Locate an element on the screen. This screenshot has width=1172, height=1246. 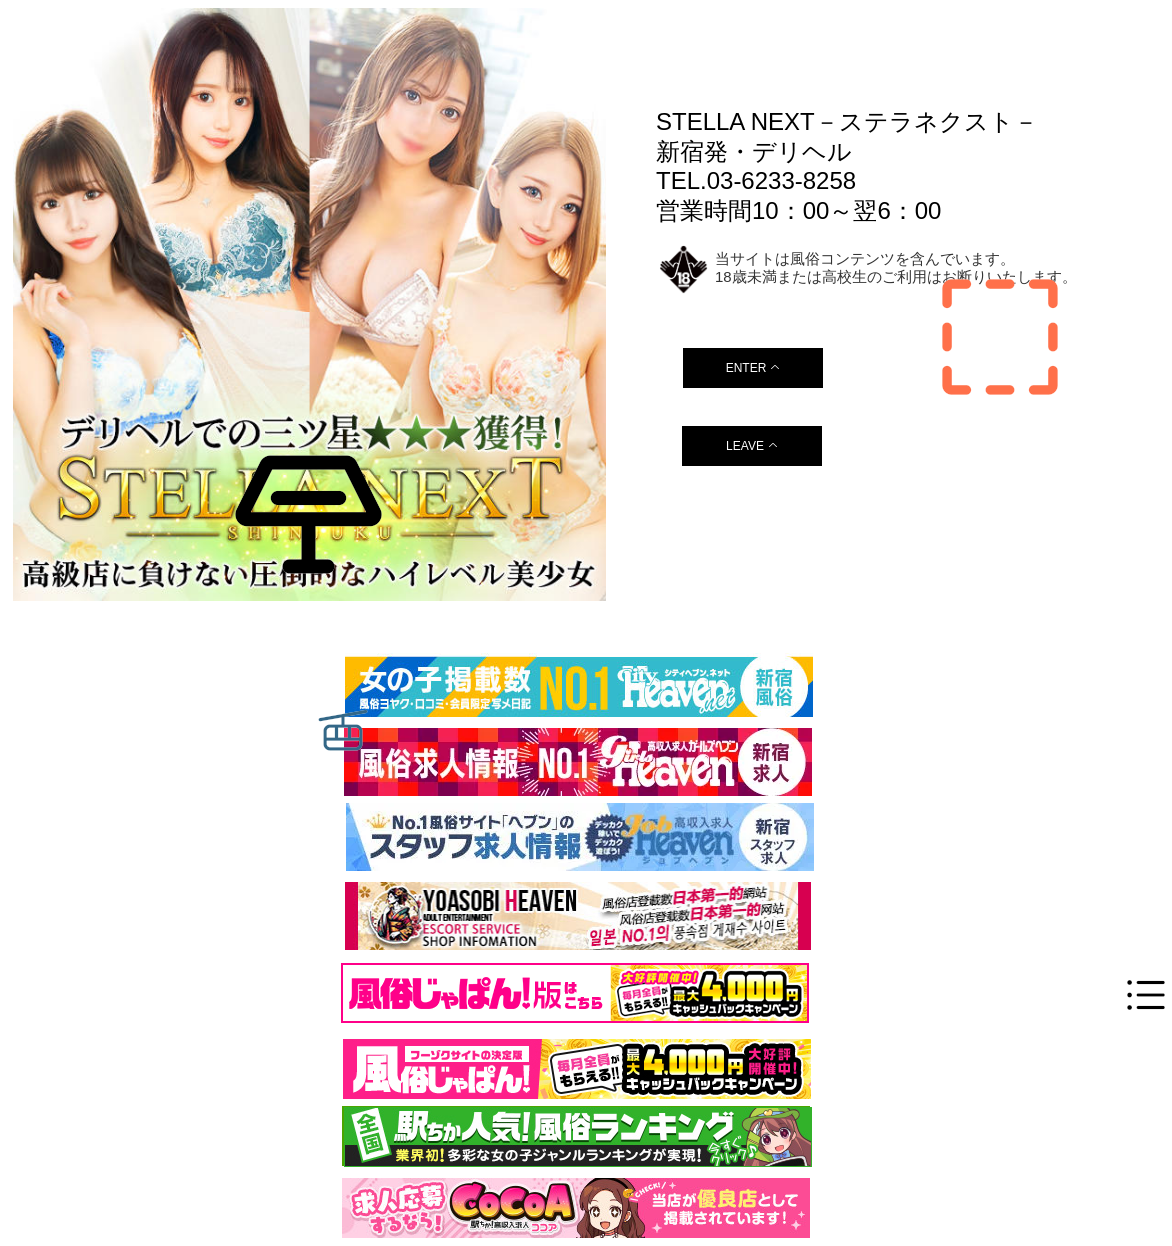
make a selection on the canvas is located at coordinates (1000, 337).